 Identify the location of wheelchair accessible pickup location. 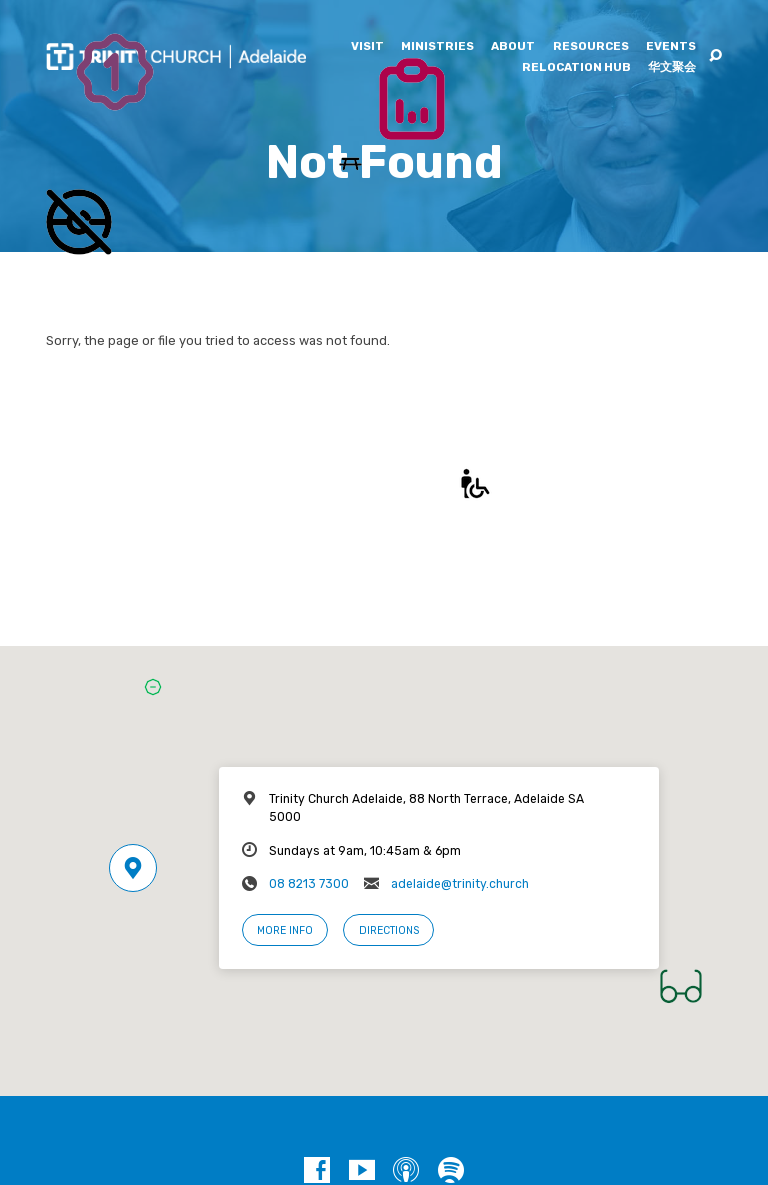
(474, 483).